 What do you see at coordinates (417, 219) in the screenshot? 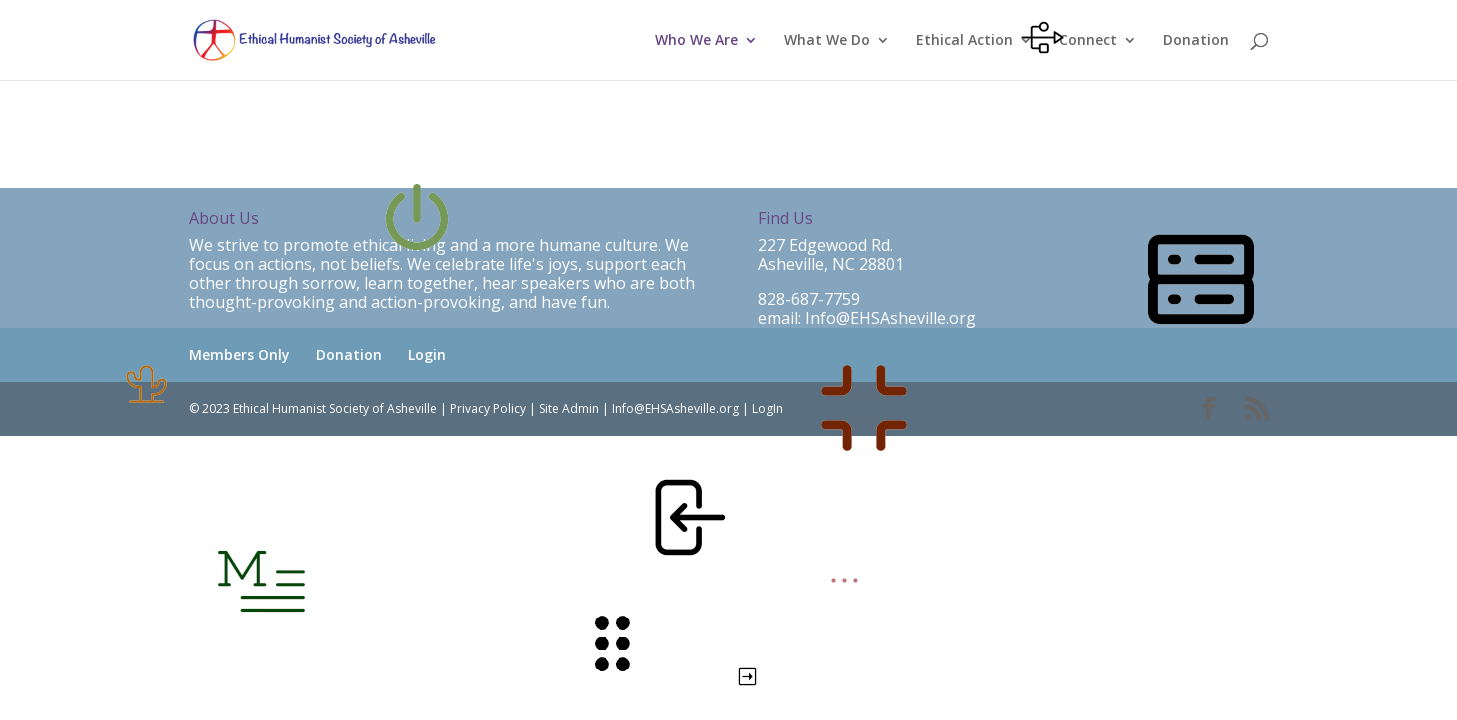
I see `turn off or shut down the device` at bounding box center [417, 219].